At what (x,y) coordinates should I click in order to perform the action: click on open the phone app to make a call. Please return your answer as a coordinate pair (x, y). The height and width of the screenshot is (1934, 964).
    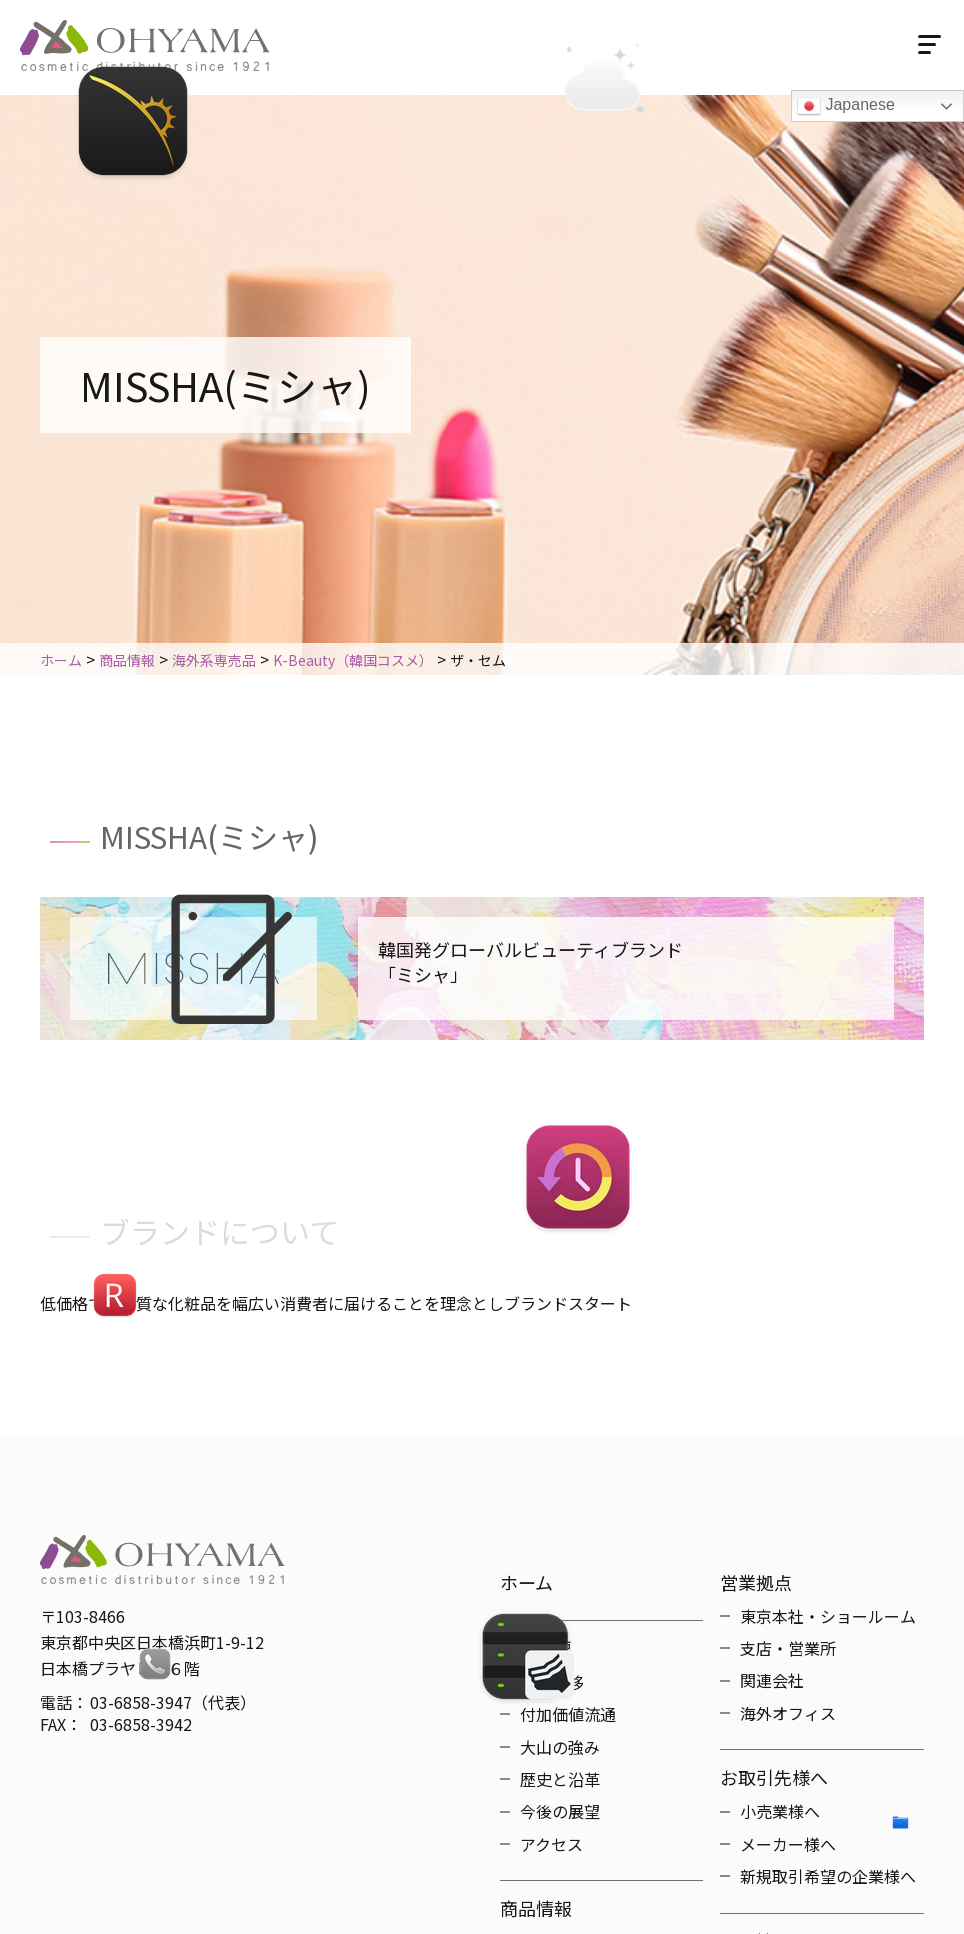
    Looking at the image, I should click on (155, 1664).